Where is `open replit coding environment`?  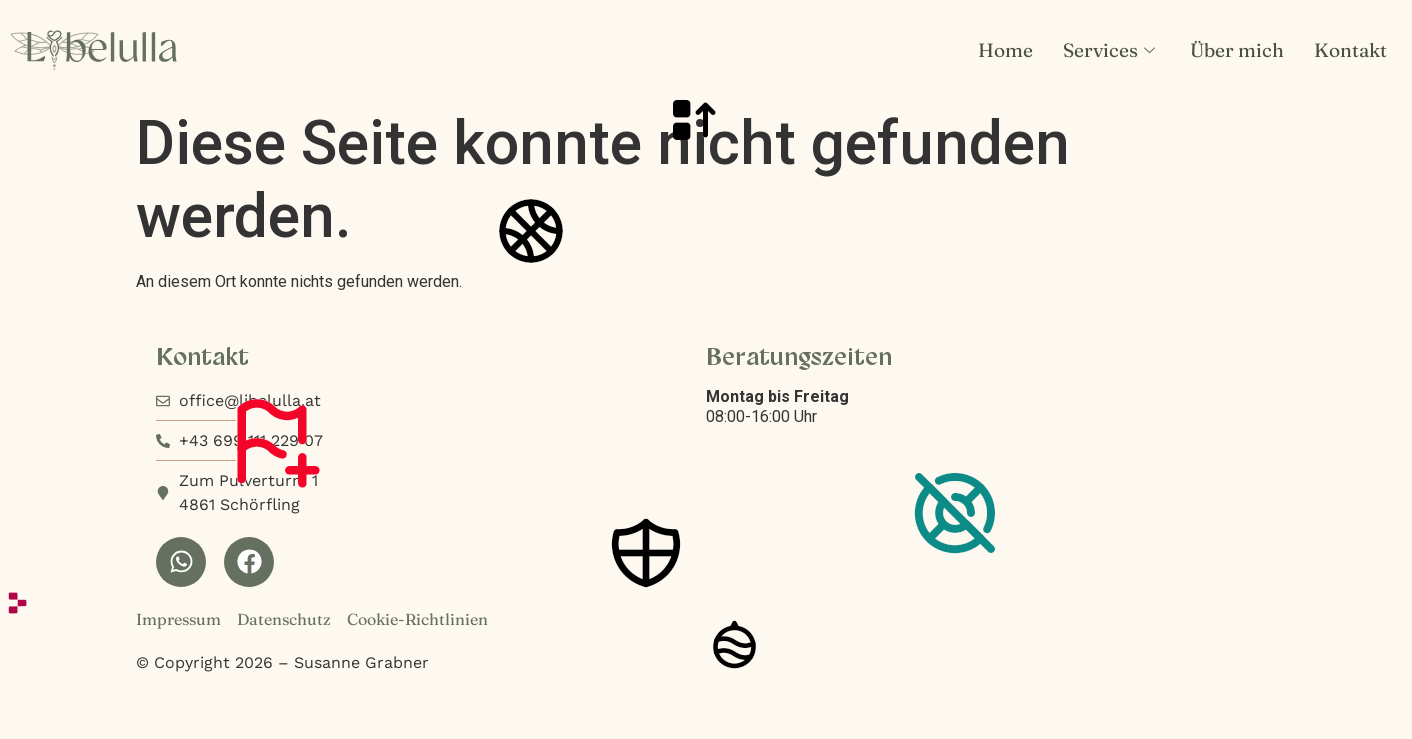
open replit coding environment is located at coordinates (16, 603).